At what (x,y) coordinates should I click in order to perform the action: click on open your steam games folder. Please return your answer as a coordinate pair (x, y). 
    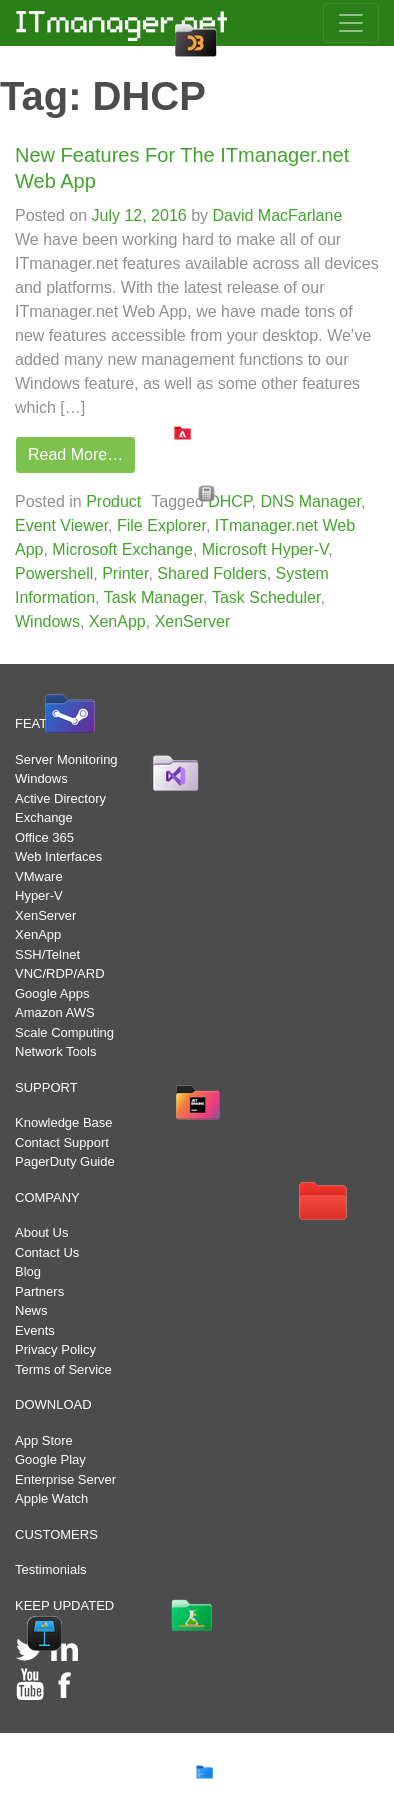
    Looking at the image, I should click on (70, 715).